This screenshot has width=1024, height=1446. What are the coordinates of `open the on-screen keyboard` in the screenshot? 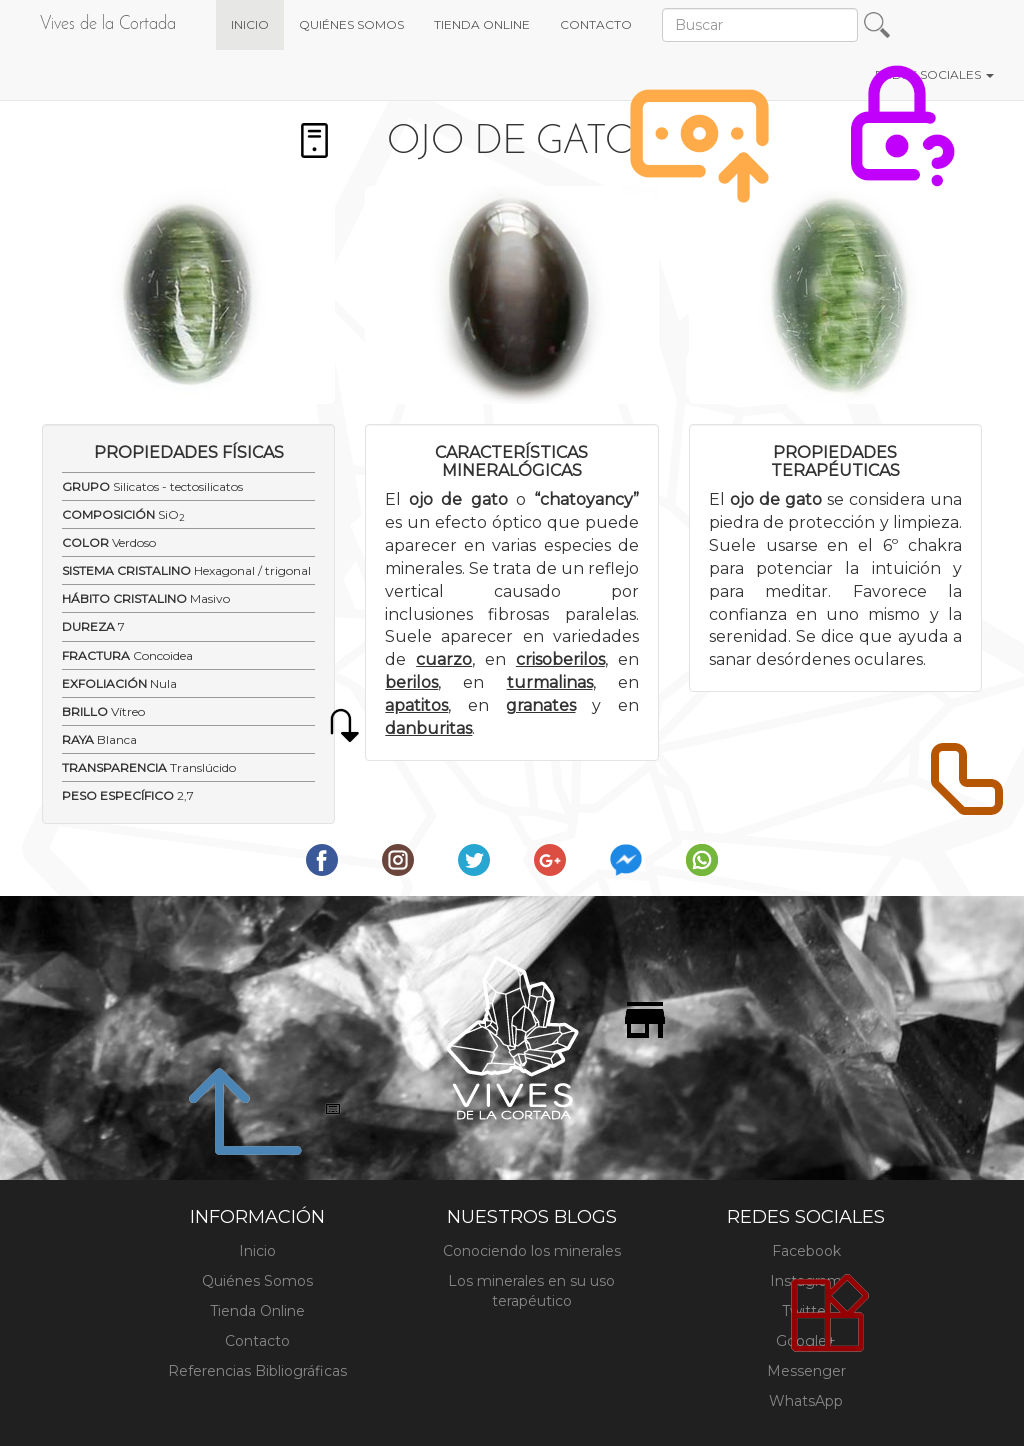 It's located at (333, 1109).